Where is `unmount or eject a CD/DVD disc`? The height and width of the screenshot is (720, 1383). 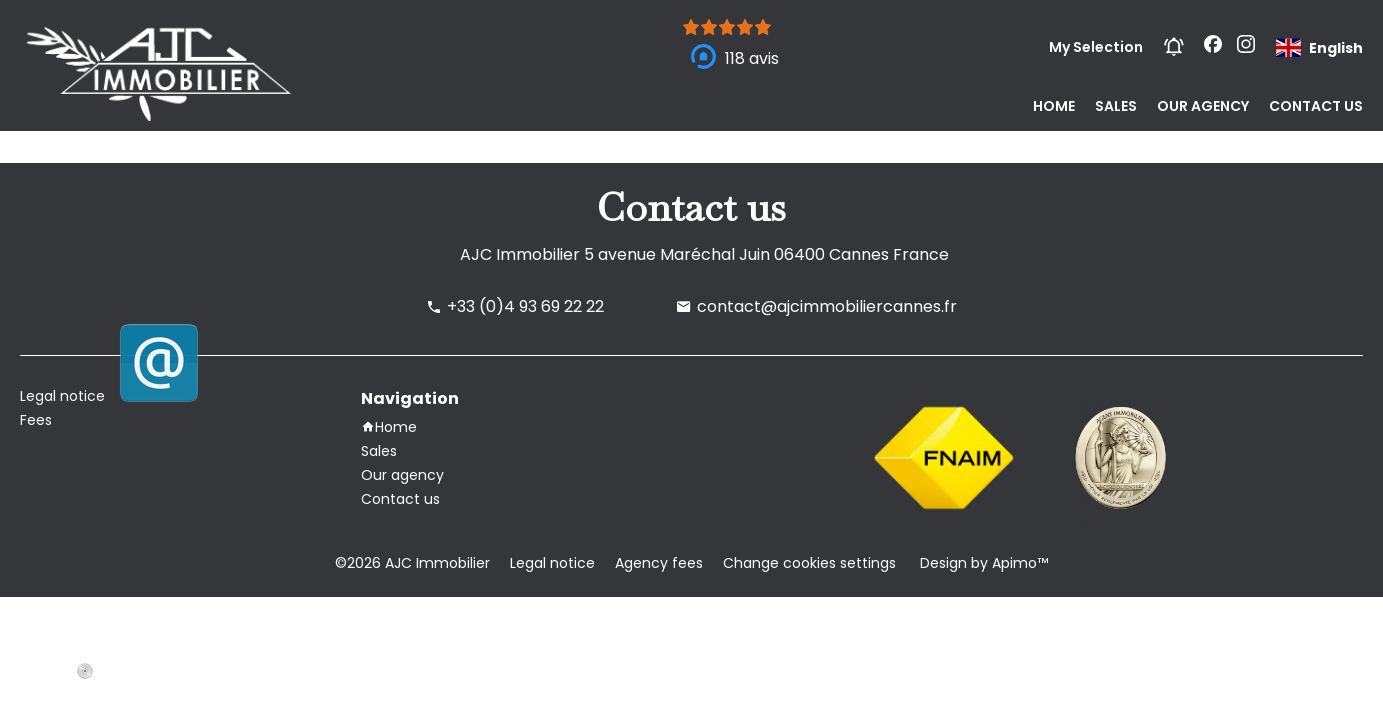 unmount or eject a CD/DVD disc is located at coordinates (85, 671).